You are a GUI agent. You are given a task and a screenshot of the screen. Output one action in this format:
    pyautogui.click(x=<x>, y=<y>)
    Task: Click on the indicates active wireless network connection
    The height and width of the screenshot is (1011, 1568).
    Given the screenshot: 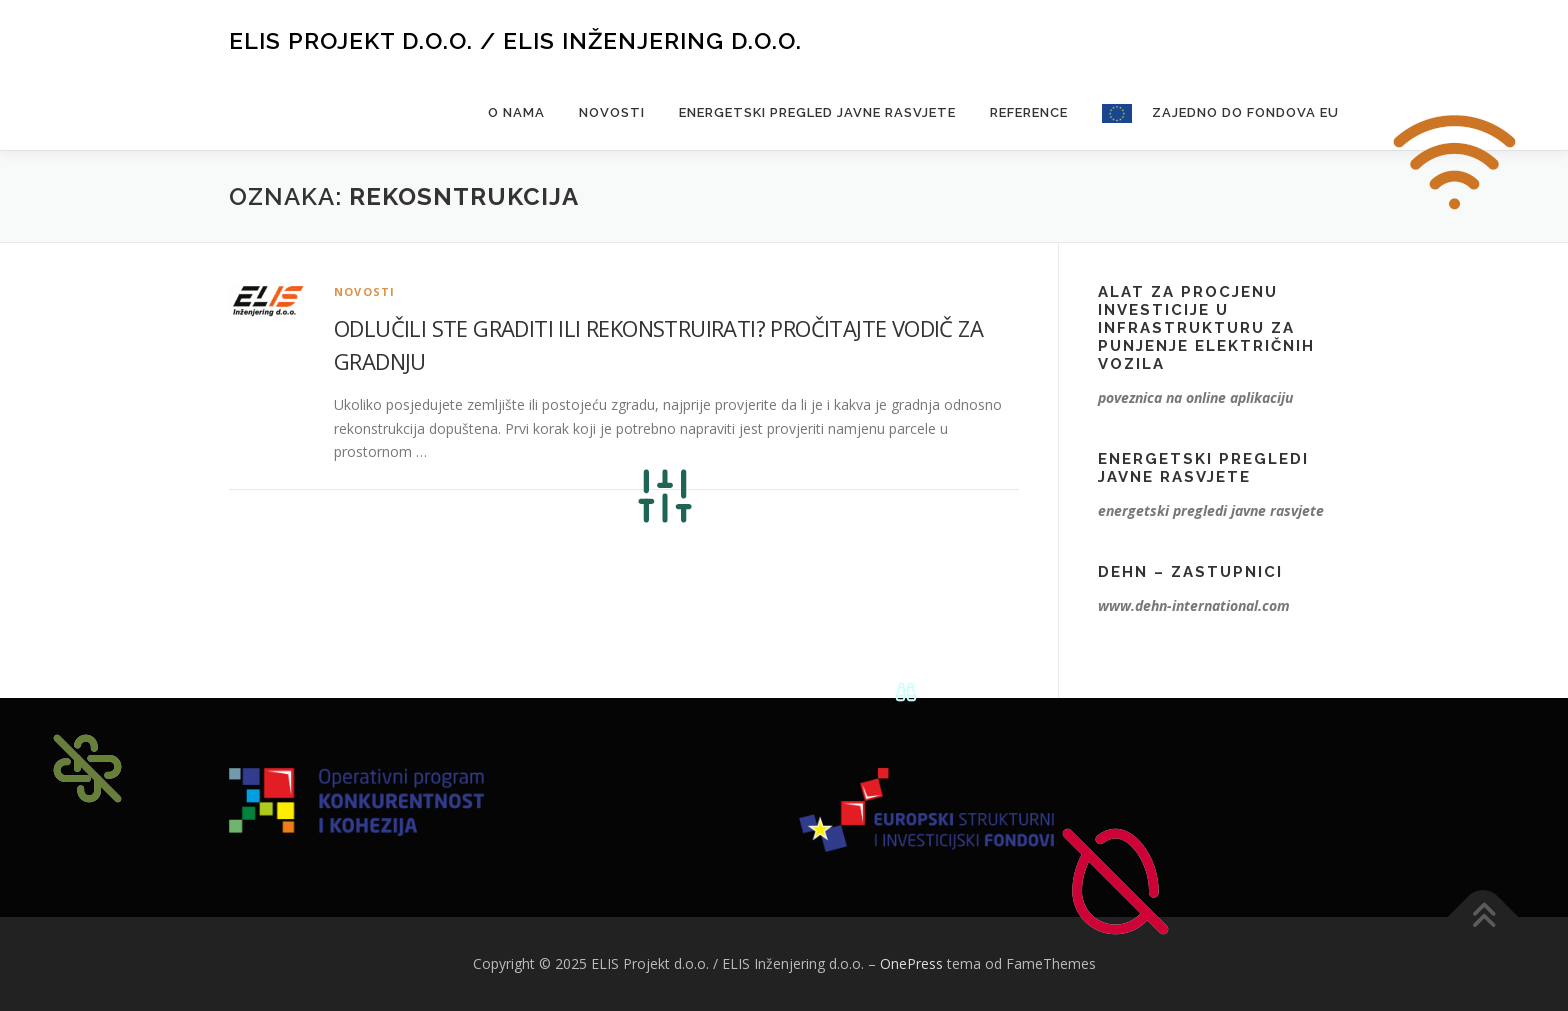 What is the action you would take?
    pyautogui.click(x=1454, y=159)
    